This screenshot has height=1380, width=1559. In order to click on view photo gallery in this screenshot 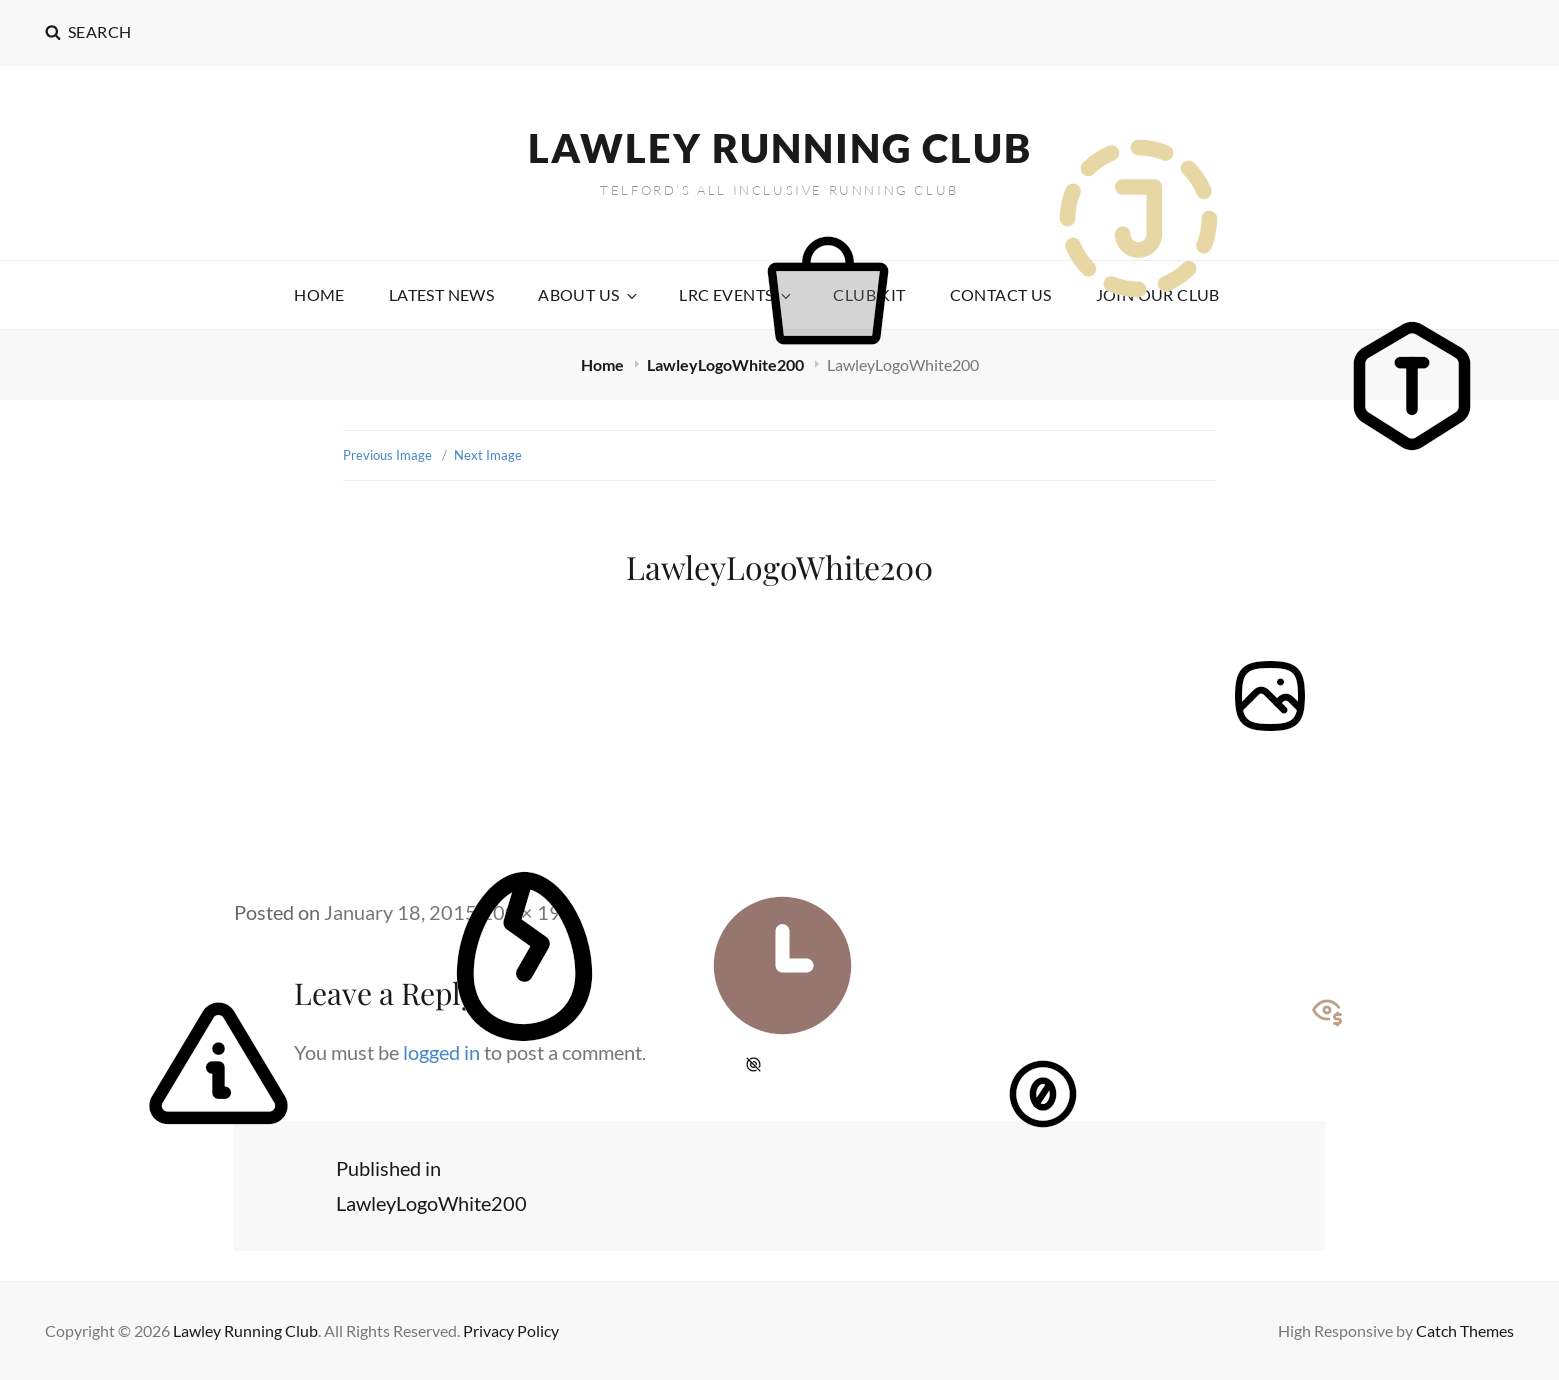, I will do `click(1270, 696)`.